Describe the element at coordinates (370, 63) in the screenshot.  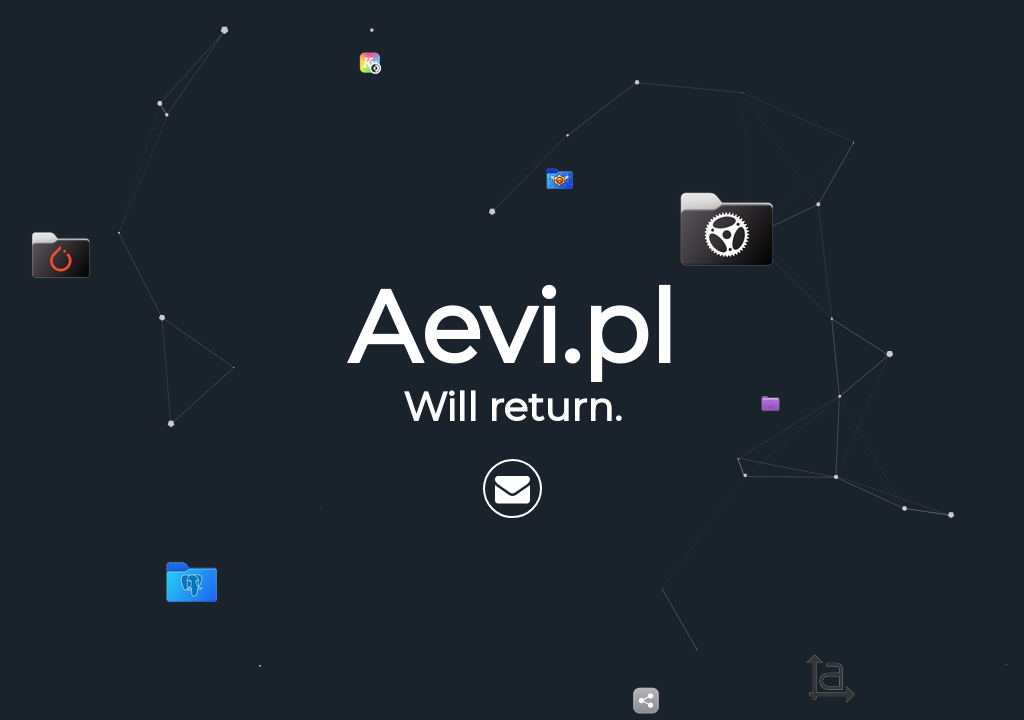
I see `open kvantum theme manager settings` at that location.